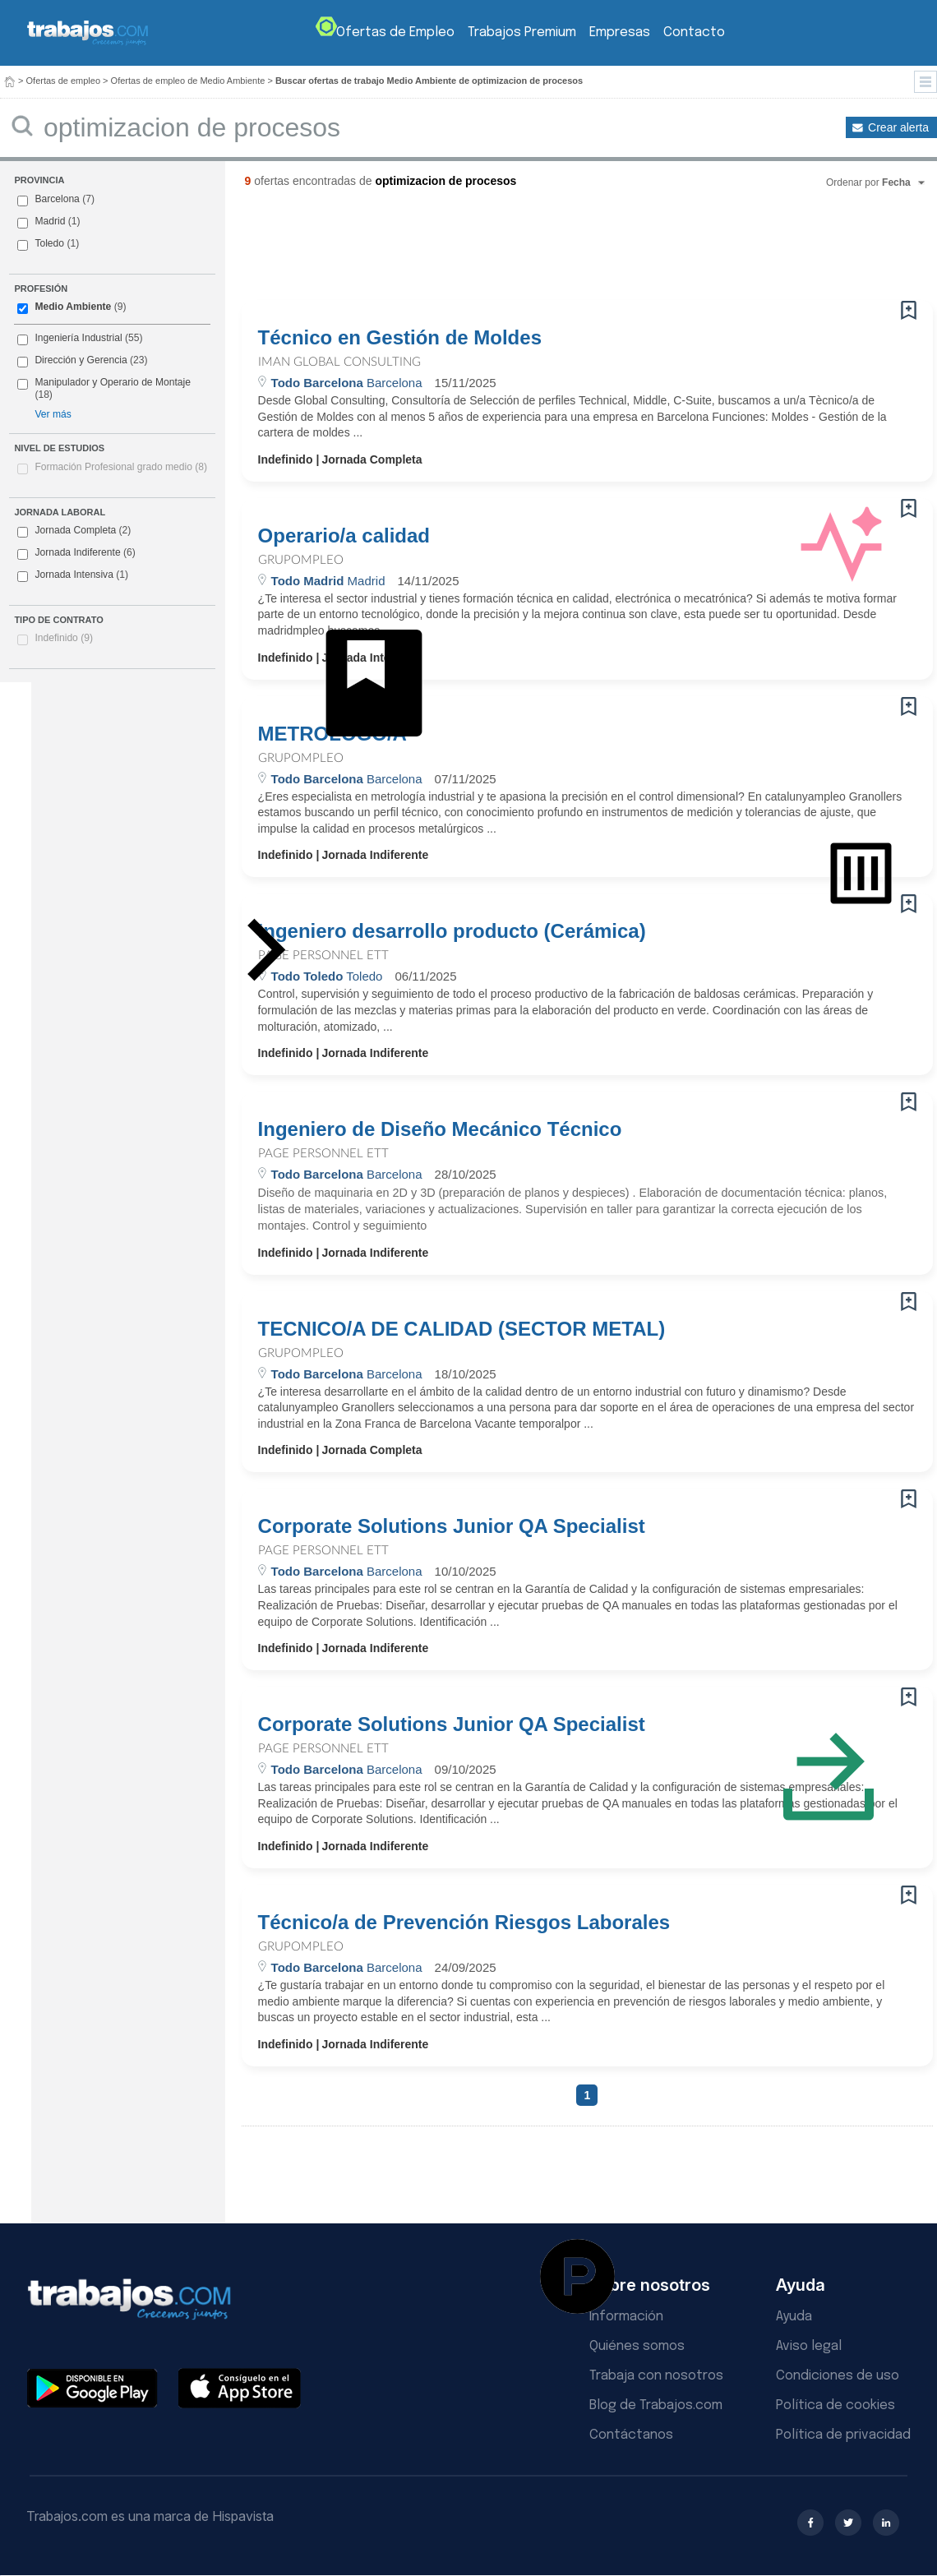 Image resolution: width=937 pixels, height=2576 pixels. Describe the element at coordinates (829, 1780) in the screenshot. I see `share content to another app or person` at that location.